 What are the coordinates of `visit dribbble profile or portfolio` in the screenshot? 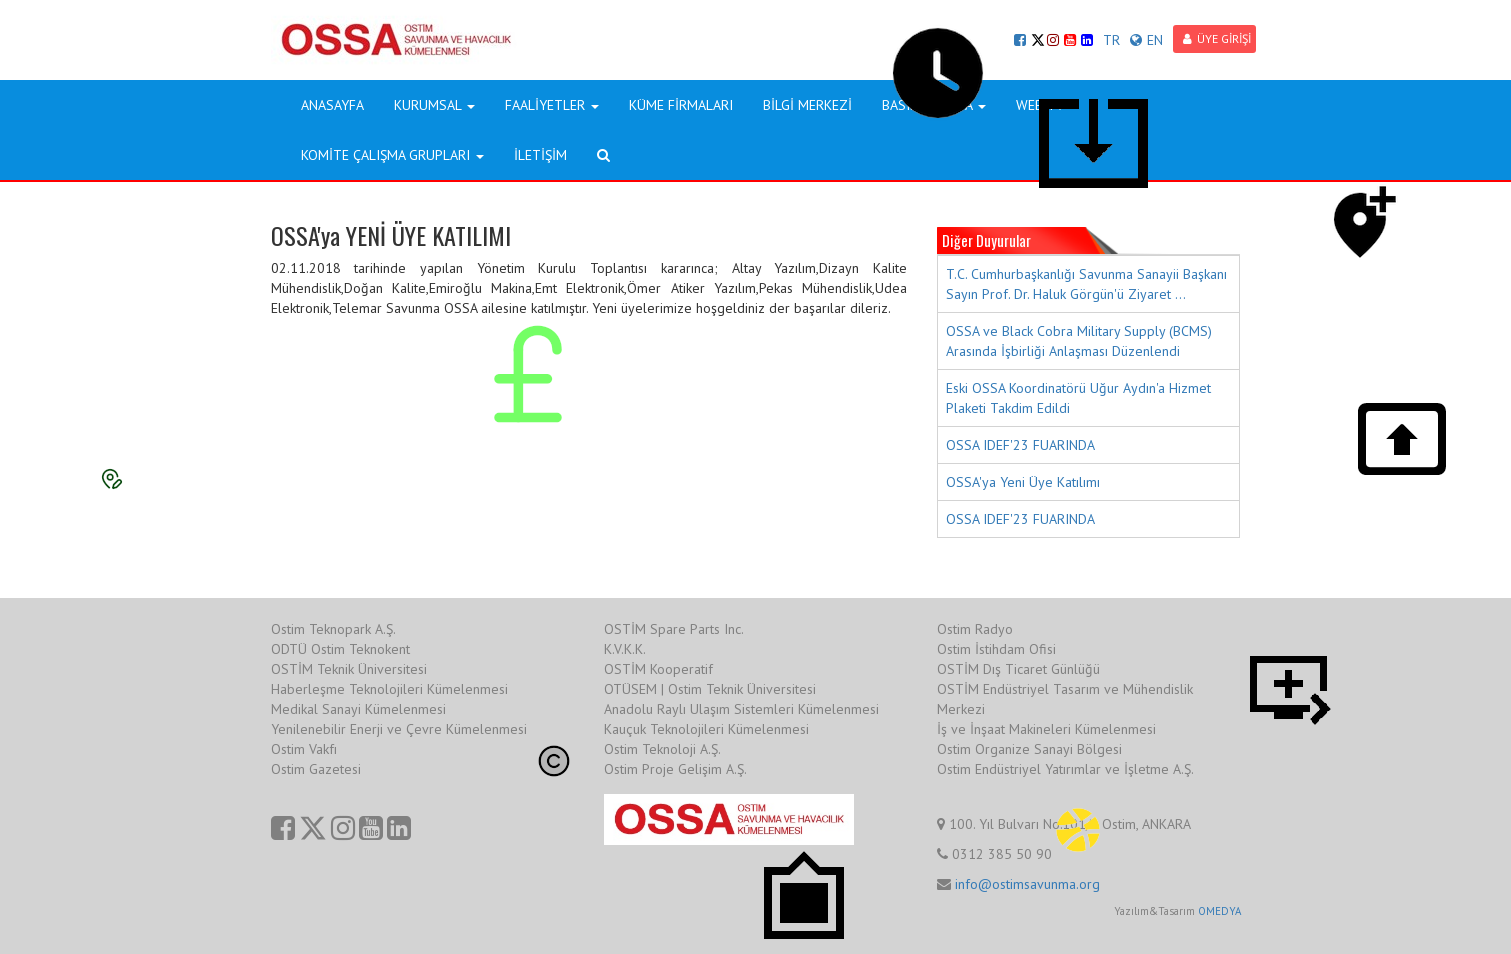 It's located at (1078, 830).